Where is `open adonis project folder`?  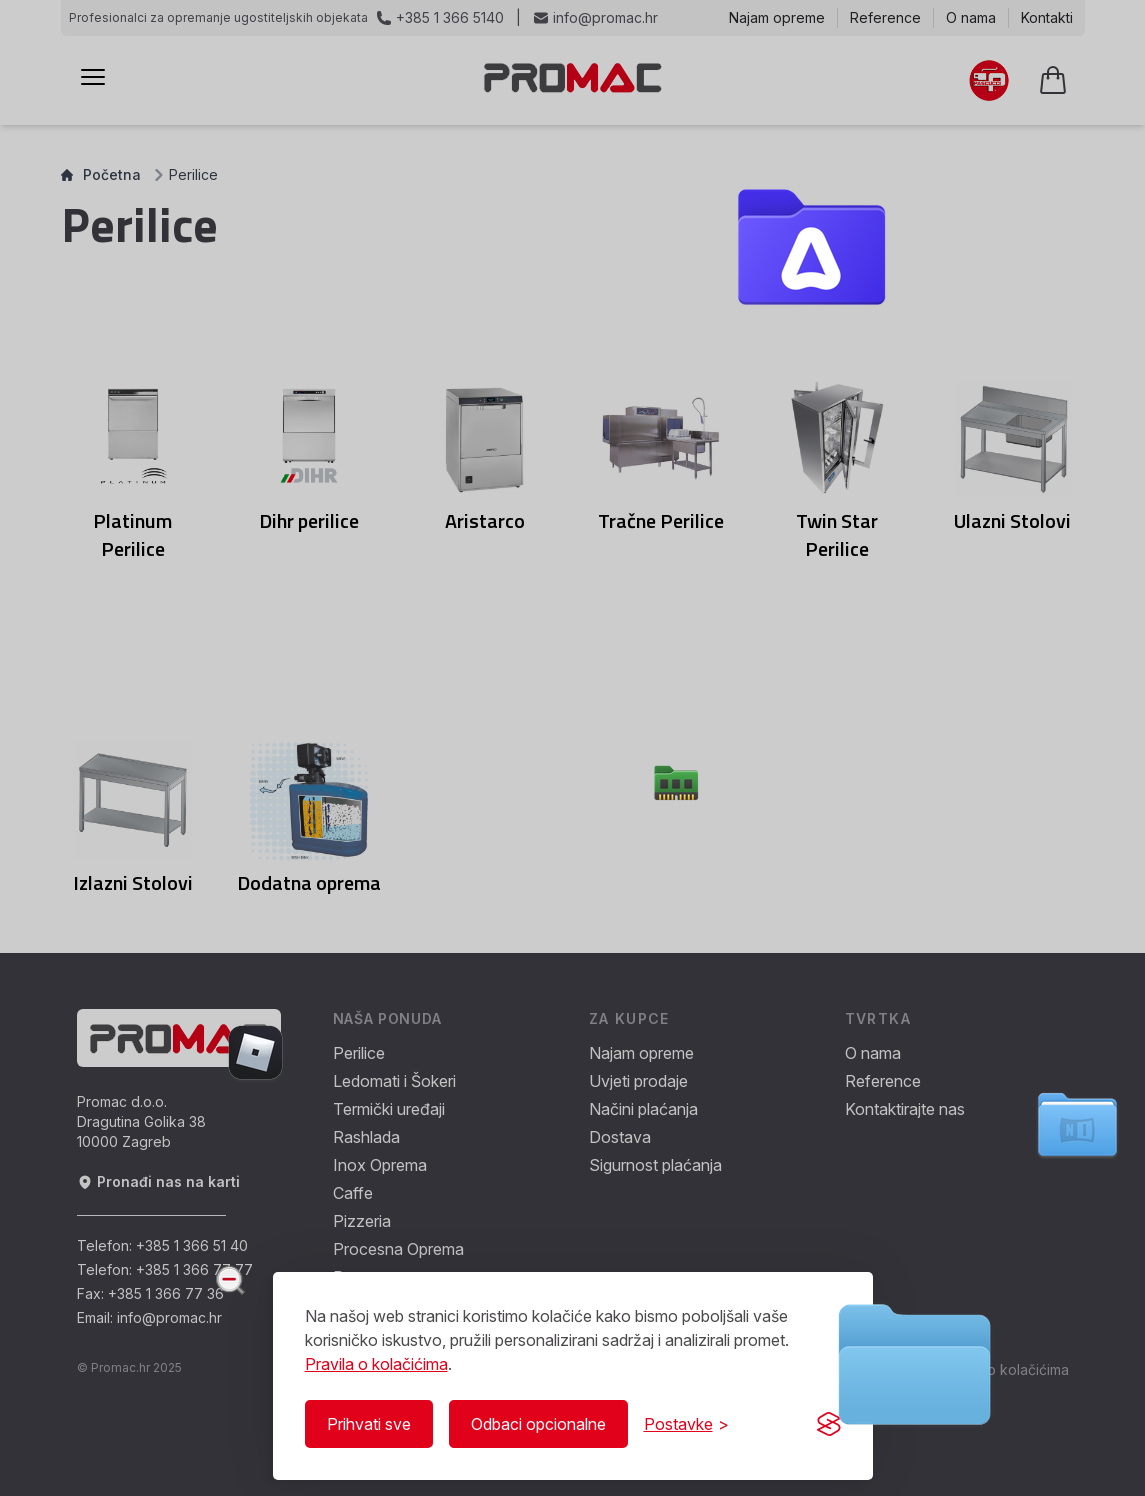
open adonis project folder is located at coordinates (811, 251).